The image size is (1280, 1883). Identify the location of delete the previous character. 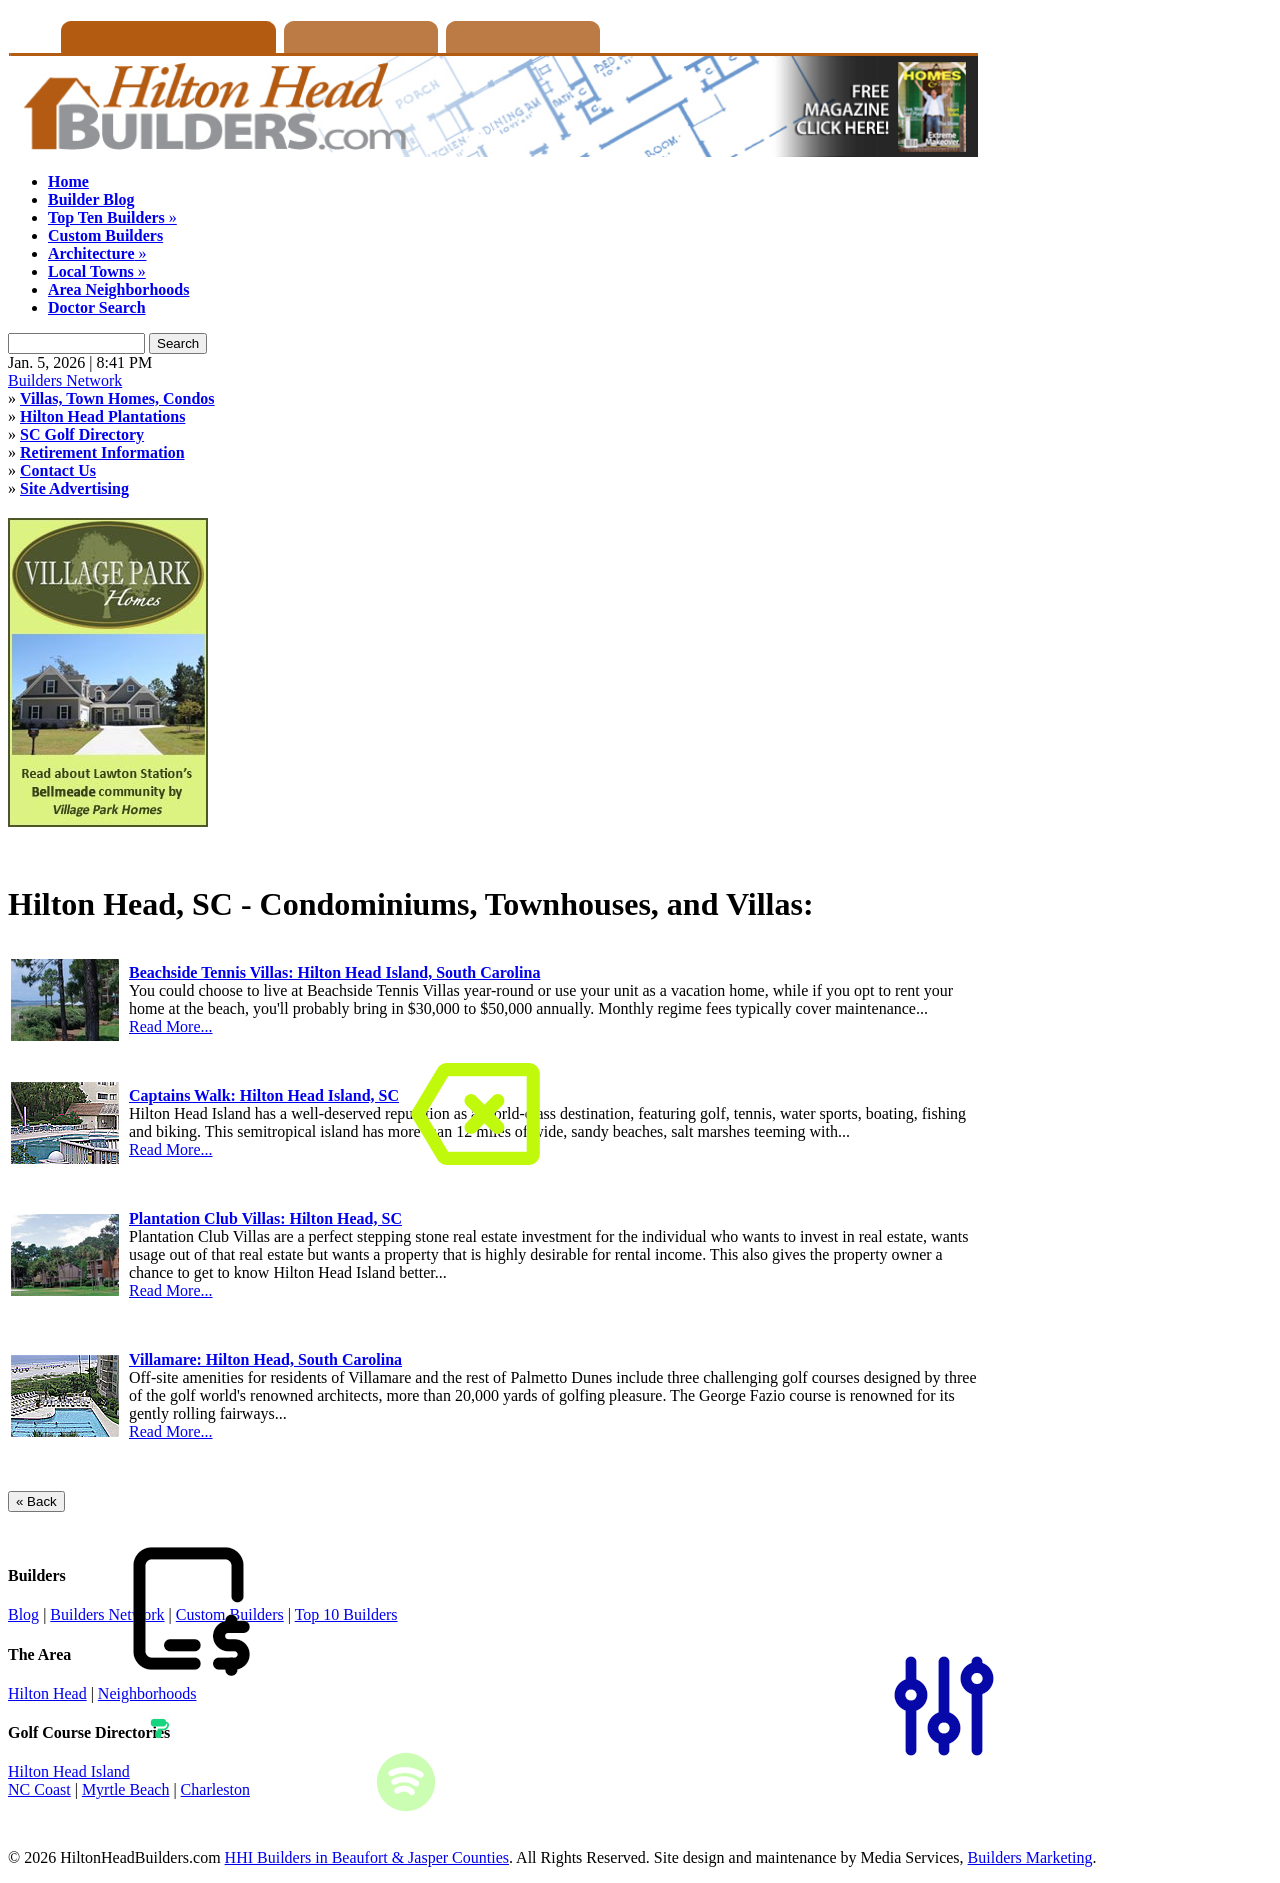
(480, 1114).